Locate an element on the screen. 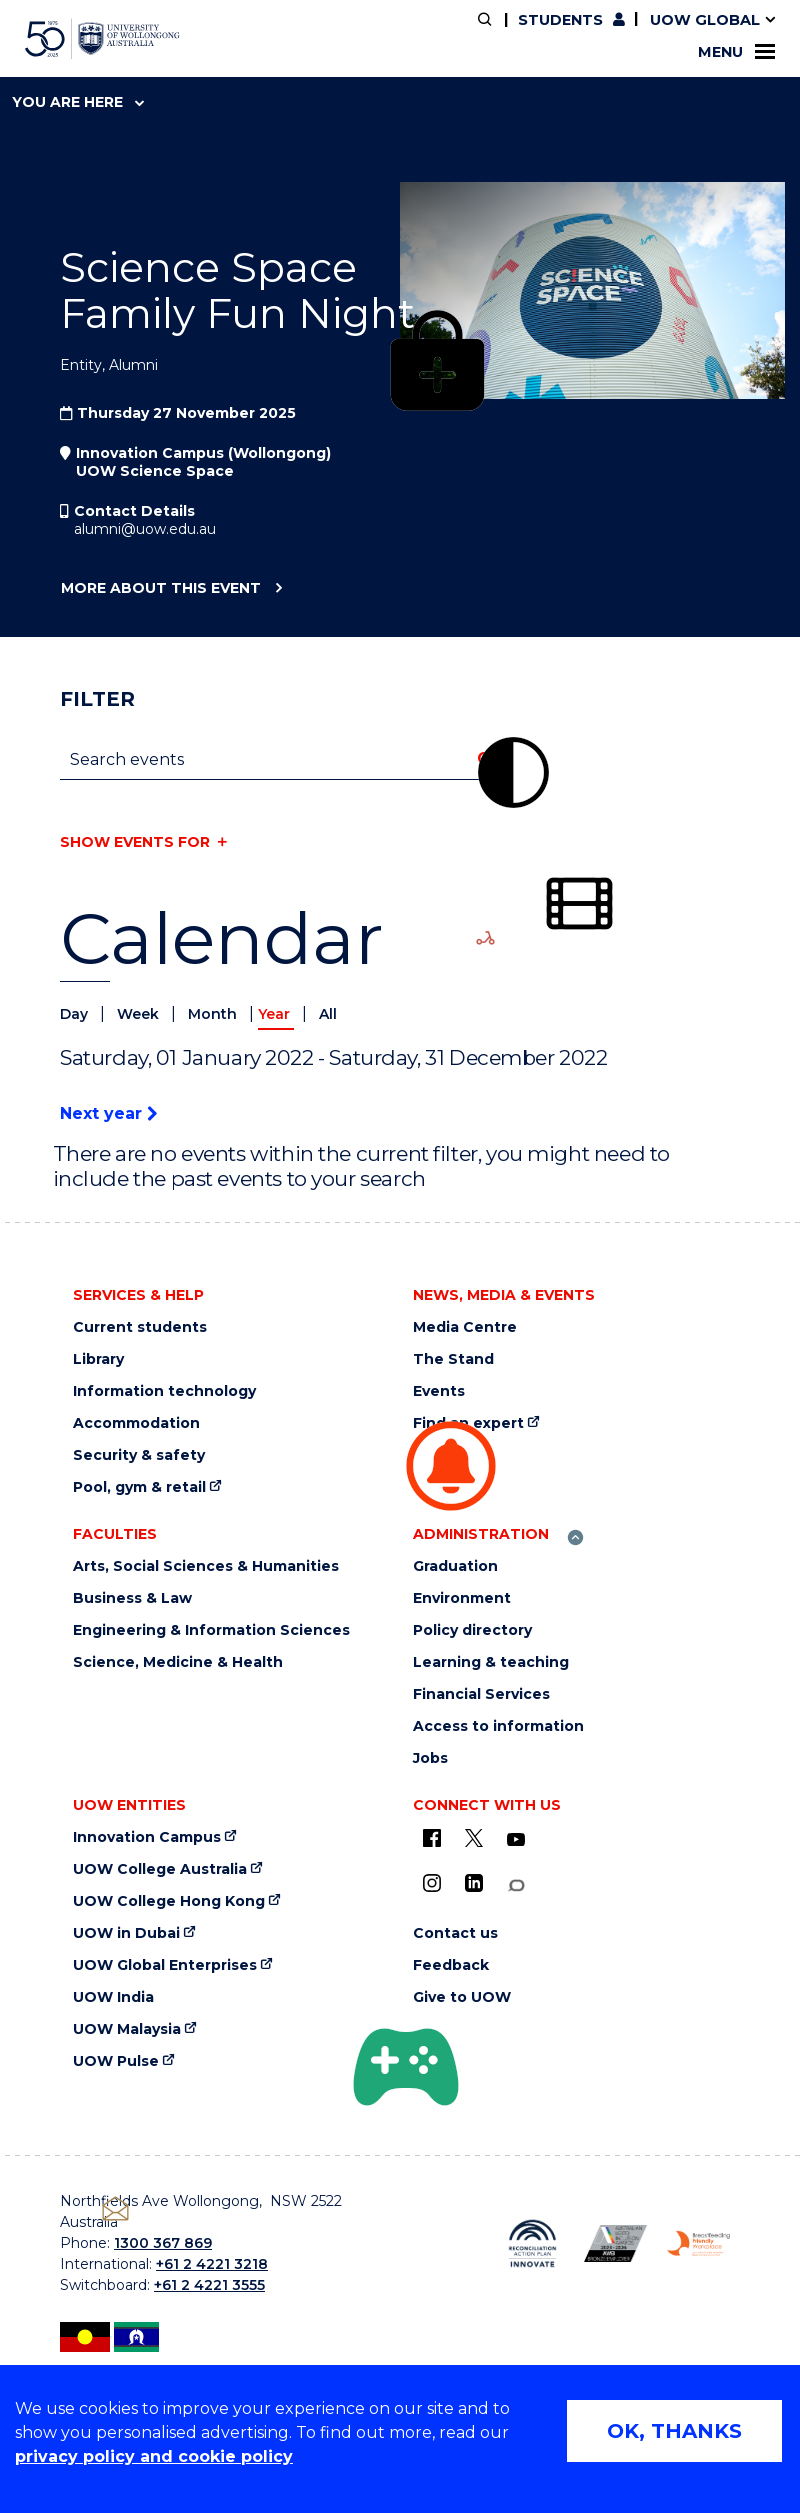  view an opened or read email is located at coordinates (115, 2209).